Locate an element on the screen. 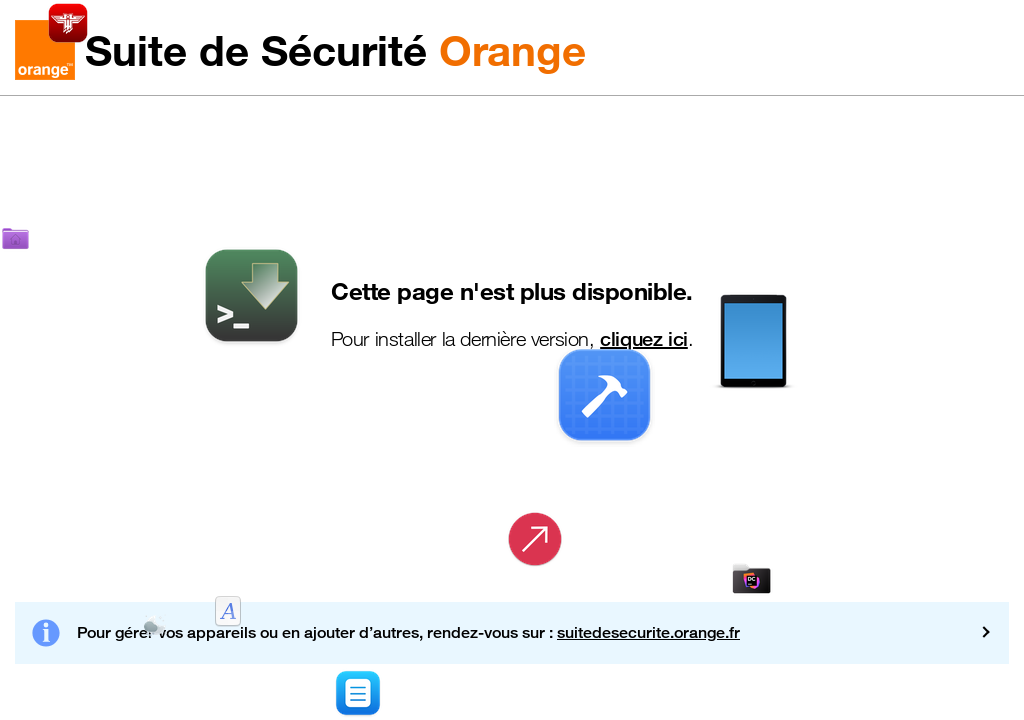  indicates a symbolic link or shortcut to another file is located at coordinates (535, 539).